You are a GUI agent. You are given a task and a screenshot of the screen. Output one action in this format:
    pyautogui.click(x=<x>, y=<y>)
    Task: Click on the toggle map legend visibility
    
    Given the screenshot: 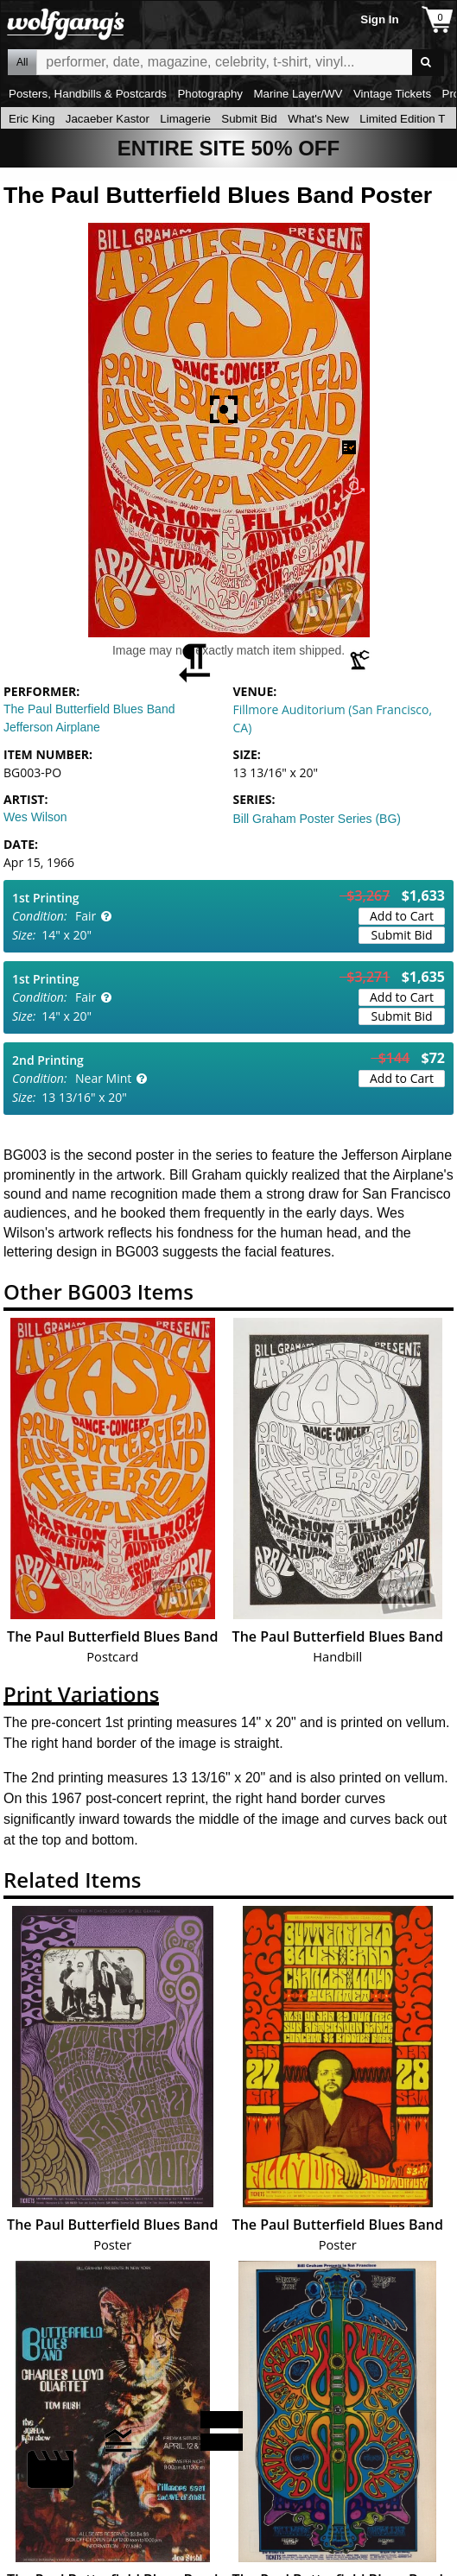 What is the action you would take?
    pyautogui.click(x=118, y=2440)
    